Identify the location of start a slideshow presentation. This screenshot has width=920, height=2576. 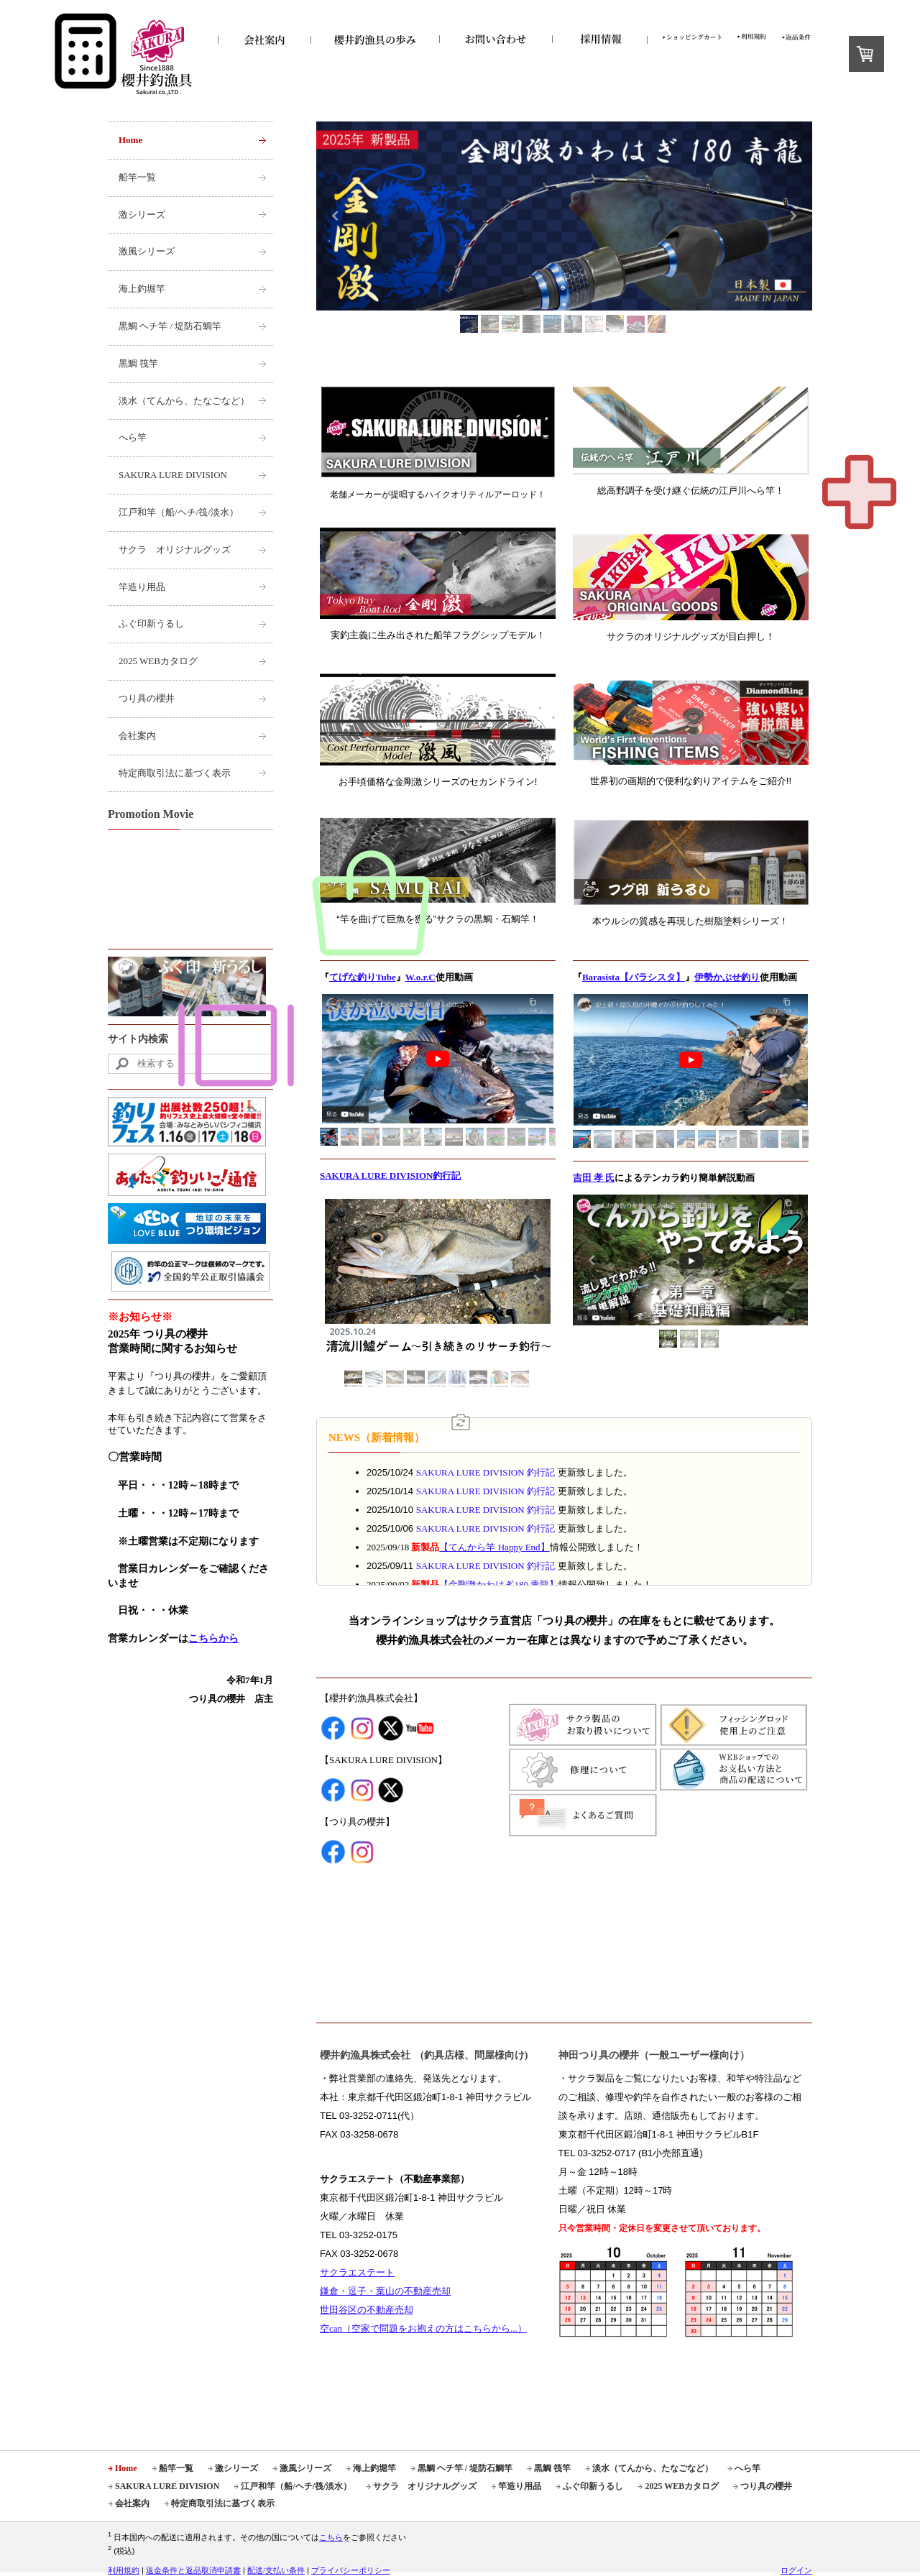
(236, 1045).